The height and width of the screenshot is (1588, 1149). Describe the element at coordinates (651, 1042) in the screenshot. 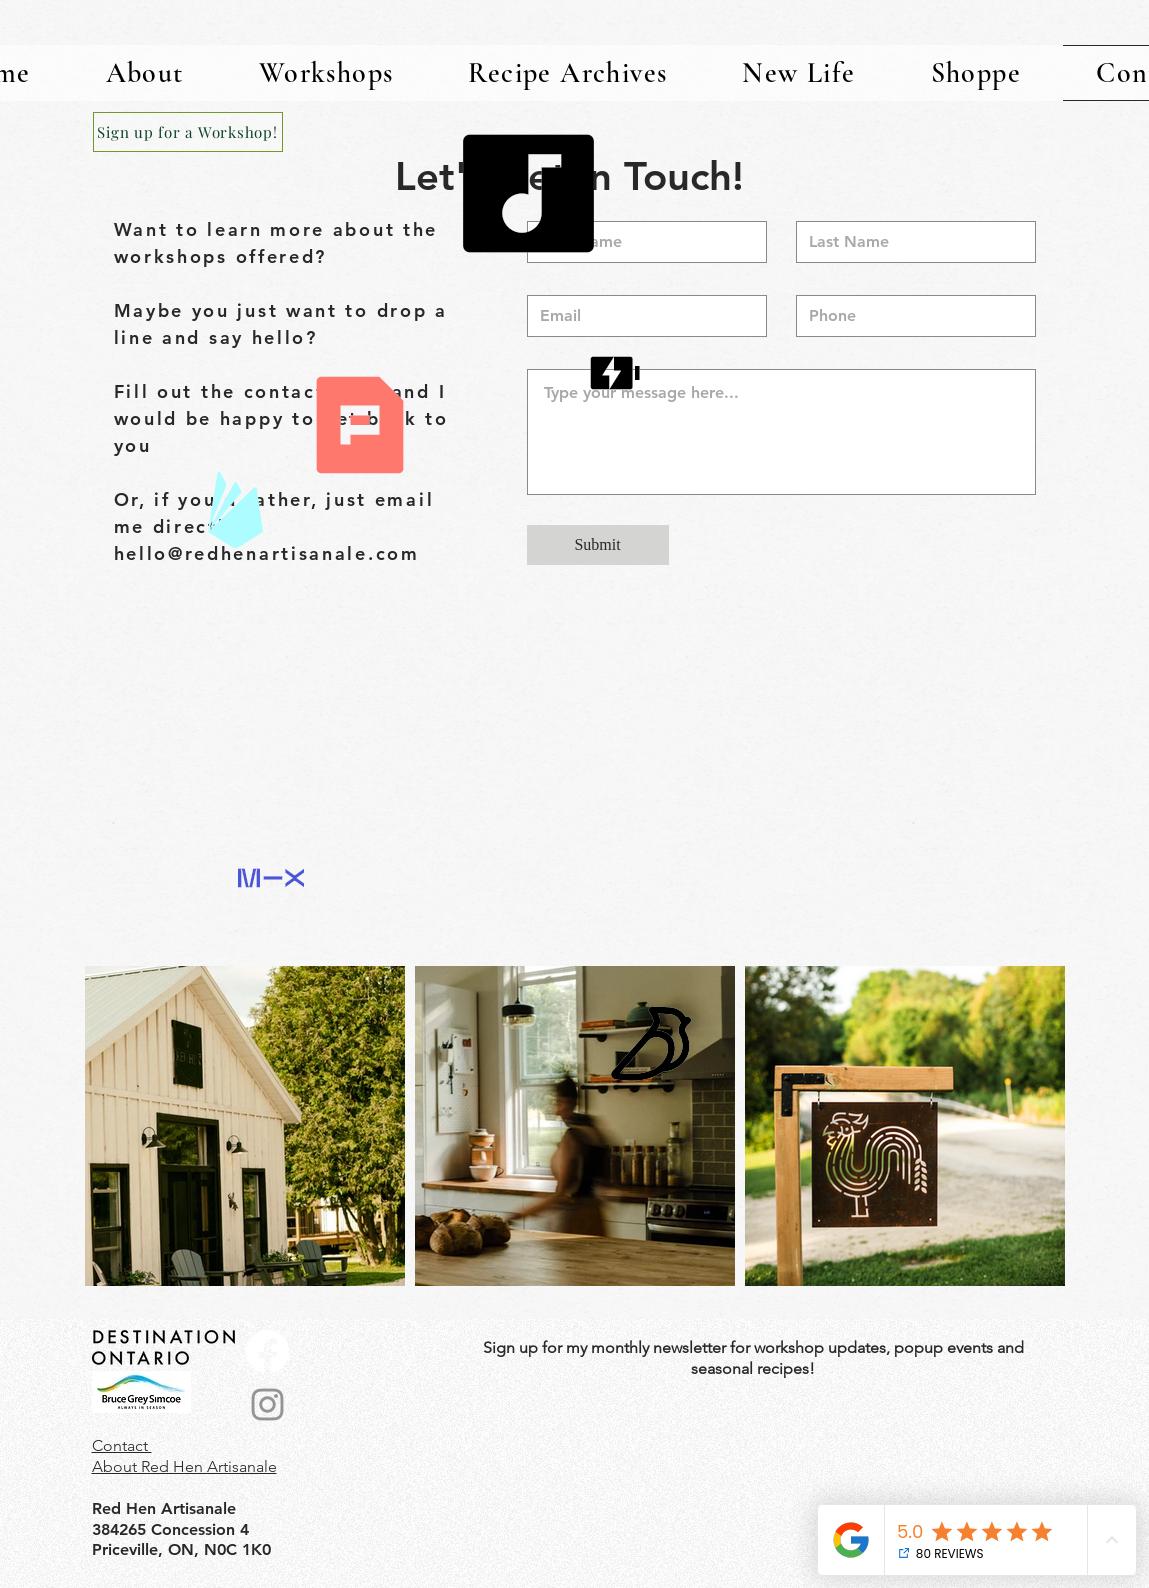

I see `open yuque documentation platform` at that location.